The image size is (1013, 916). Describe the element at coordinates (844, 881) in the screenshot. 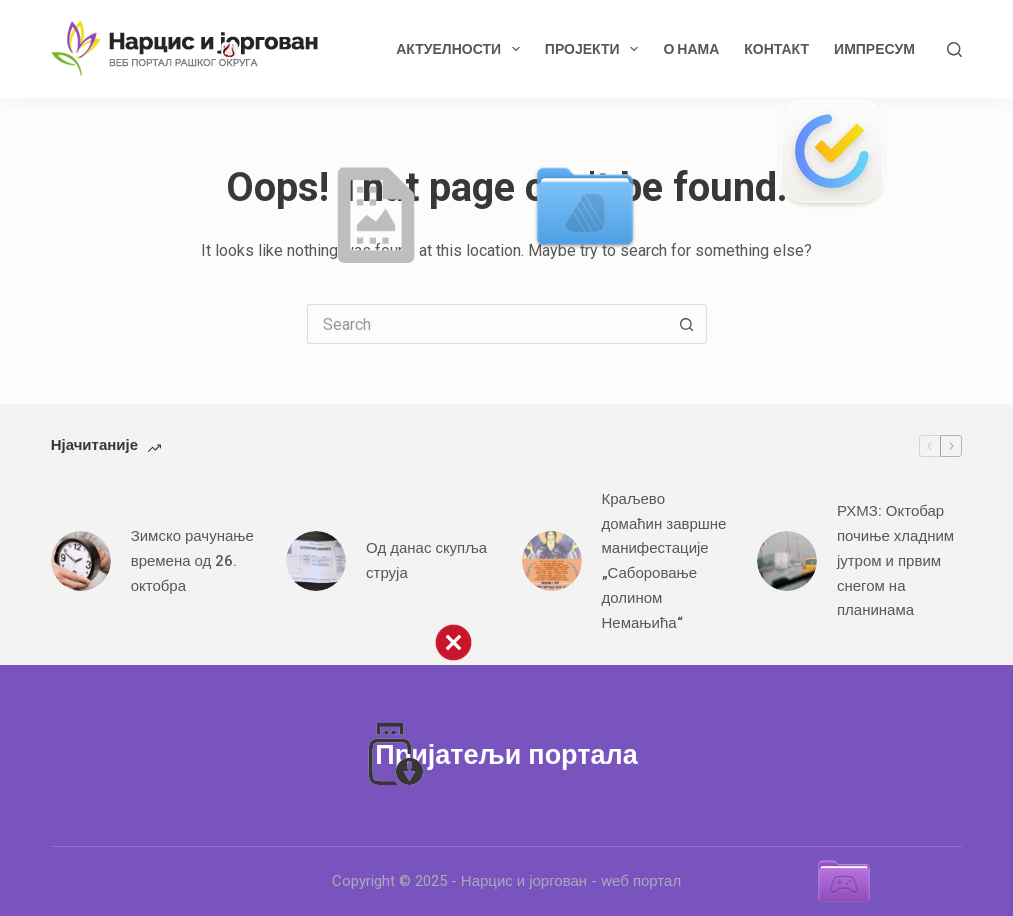

I see `open your games folder` at that location.